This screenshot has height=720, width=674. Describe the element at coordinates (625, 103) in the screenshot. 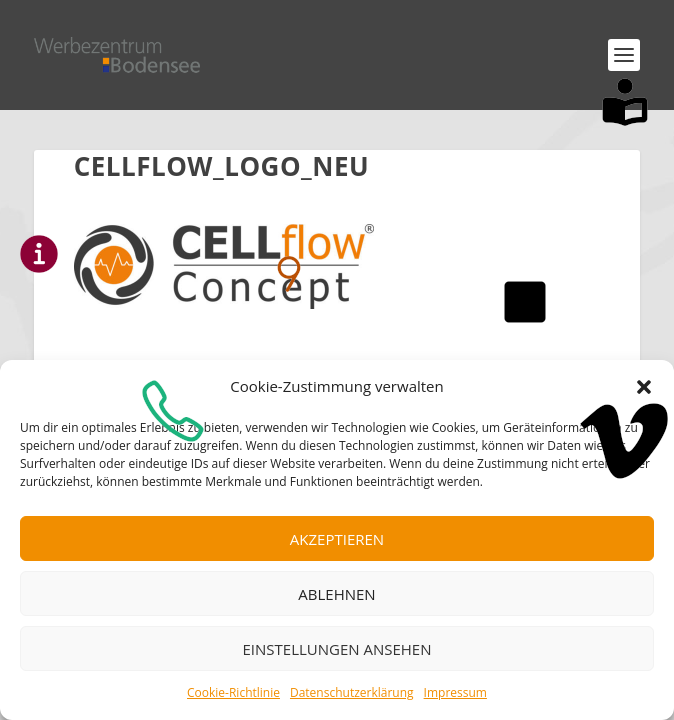

I see `open reading mode` at that location.